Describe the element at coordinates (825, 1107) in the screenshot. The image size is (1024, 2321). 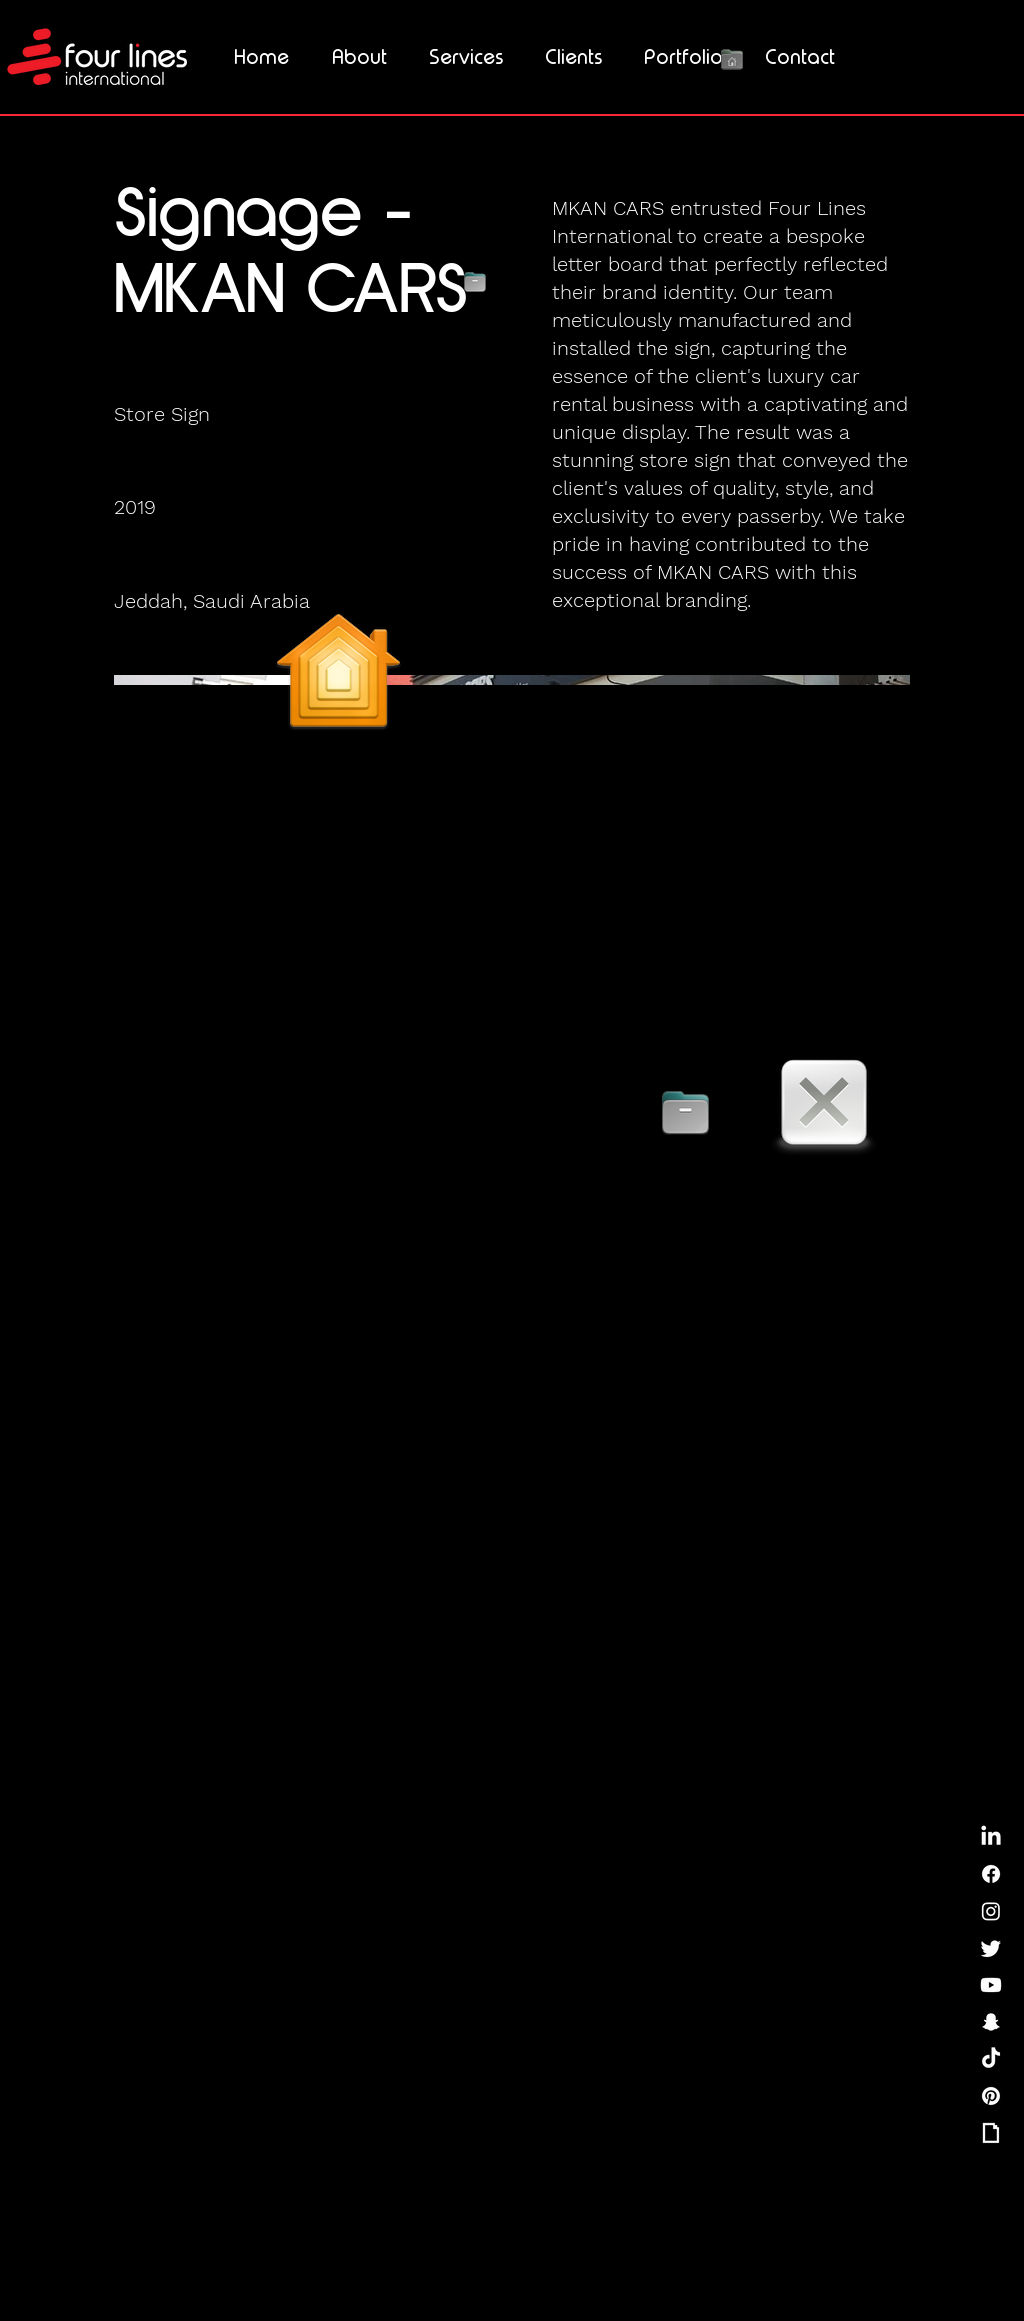
I see `indicates a file or content that cannot be read` at that location.